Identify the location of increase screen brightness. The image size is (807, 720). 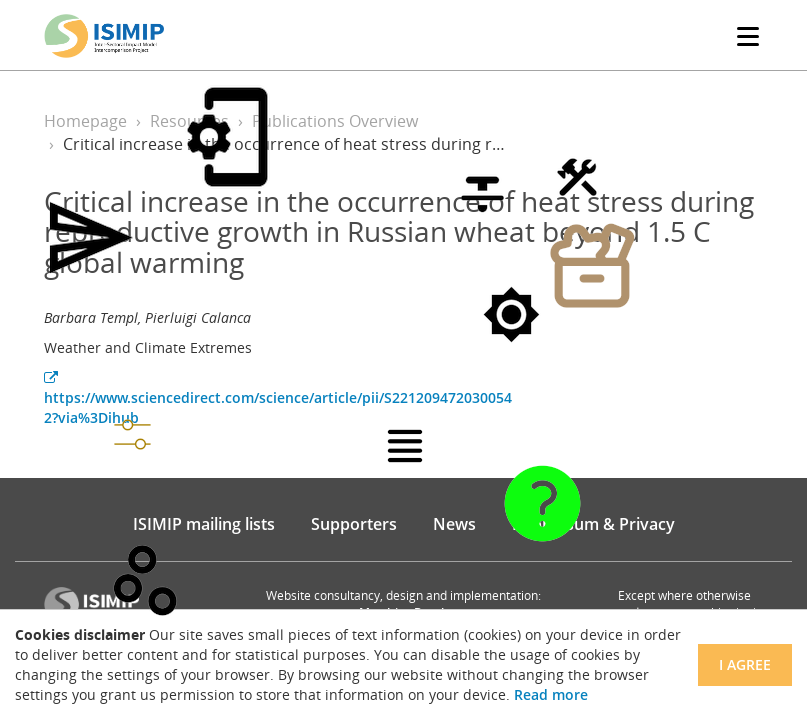
(511, 314).